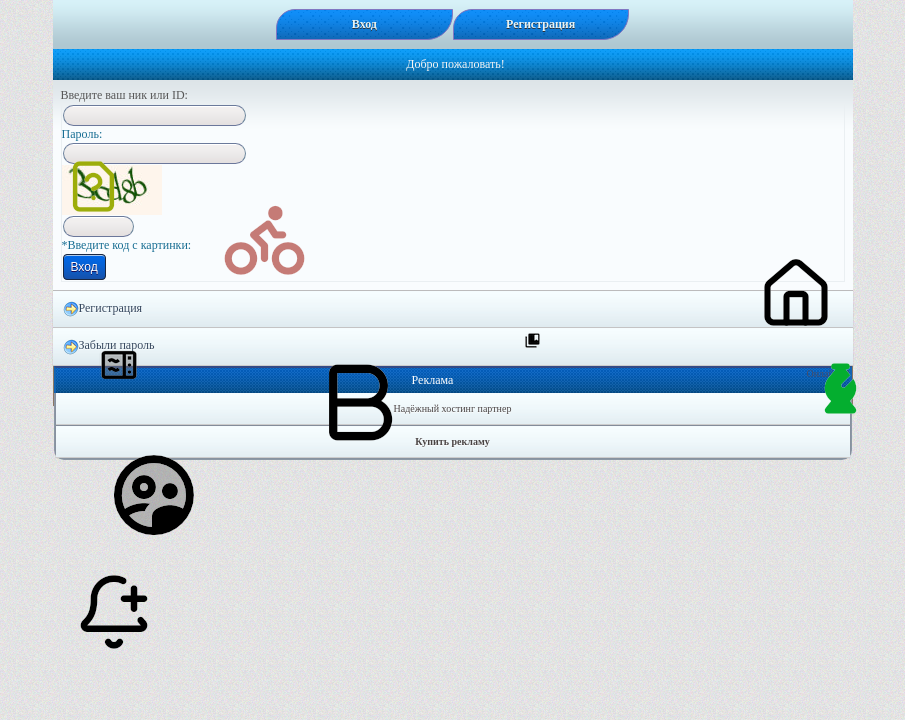  I want to click on view supervised or child accounts, so click(154, 495).